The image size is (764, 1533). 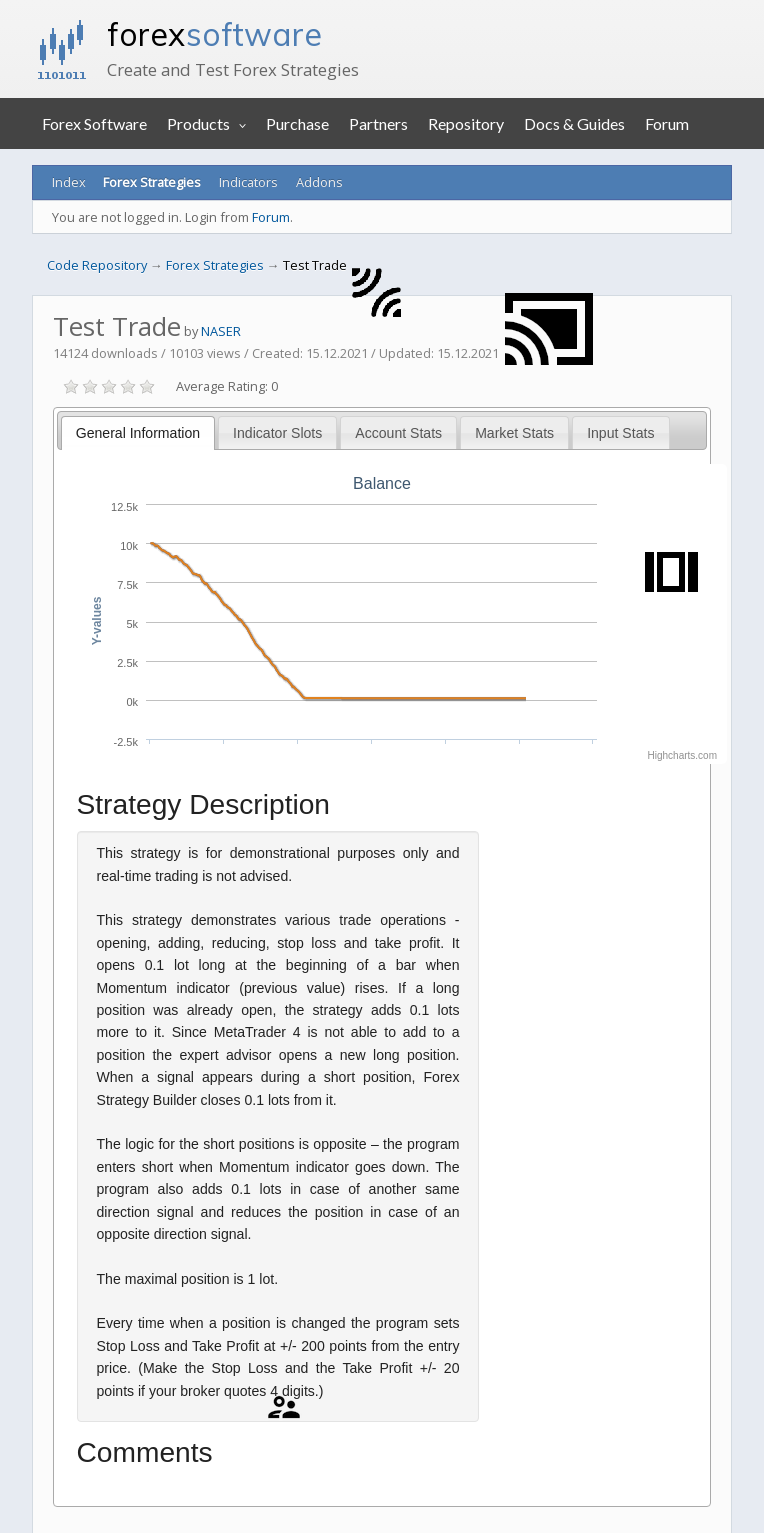 I want to click on indicates active casting connection to a display, so click(x=549, y=329).